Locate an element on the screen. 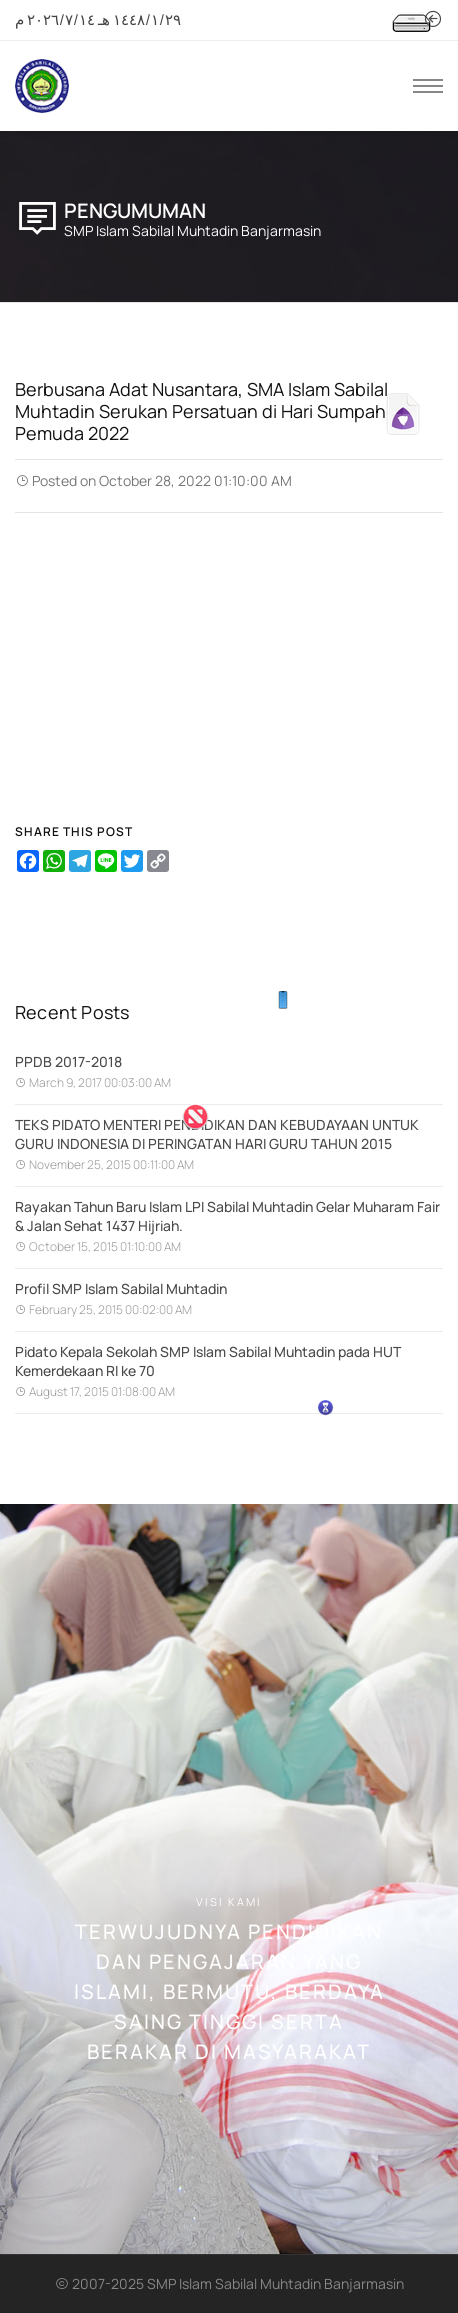  view screen time usage and statistics is located at coordinates (325, 1407).